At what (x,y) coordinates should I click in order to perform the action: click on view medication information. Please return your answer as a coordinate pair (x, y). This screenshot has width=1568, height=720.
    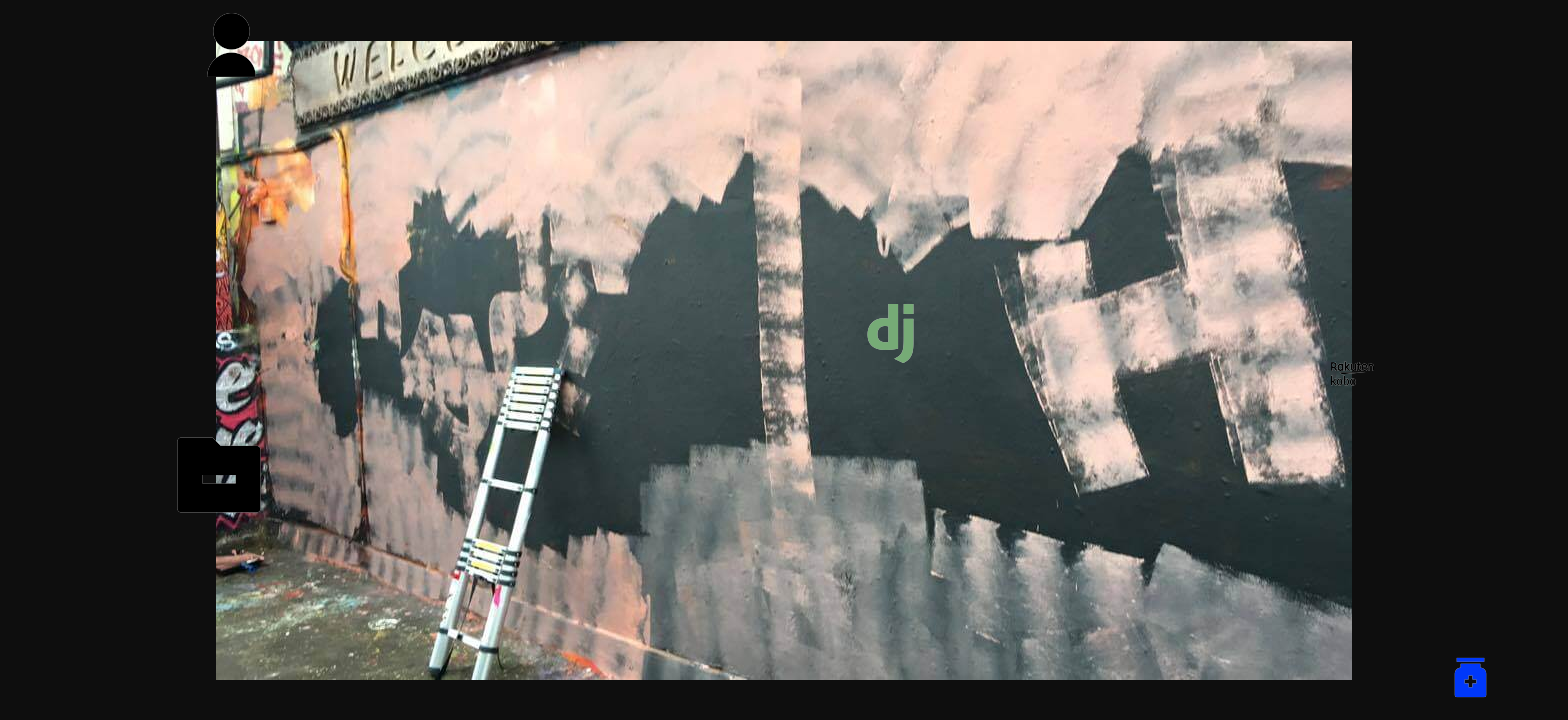
    Looking at the image, I should click on (1470, 677).